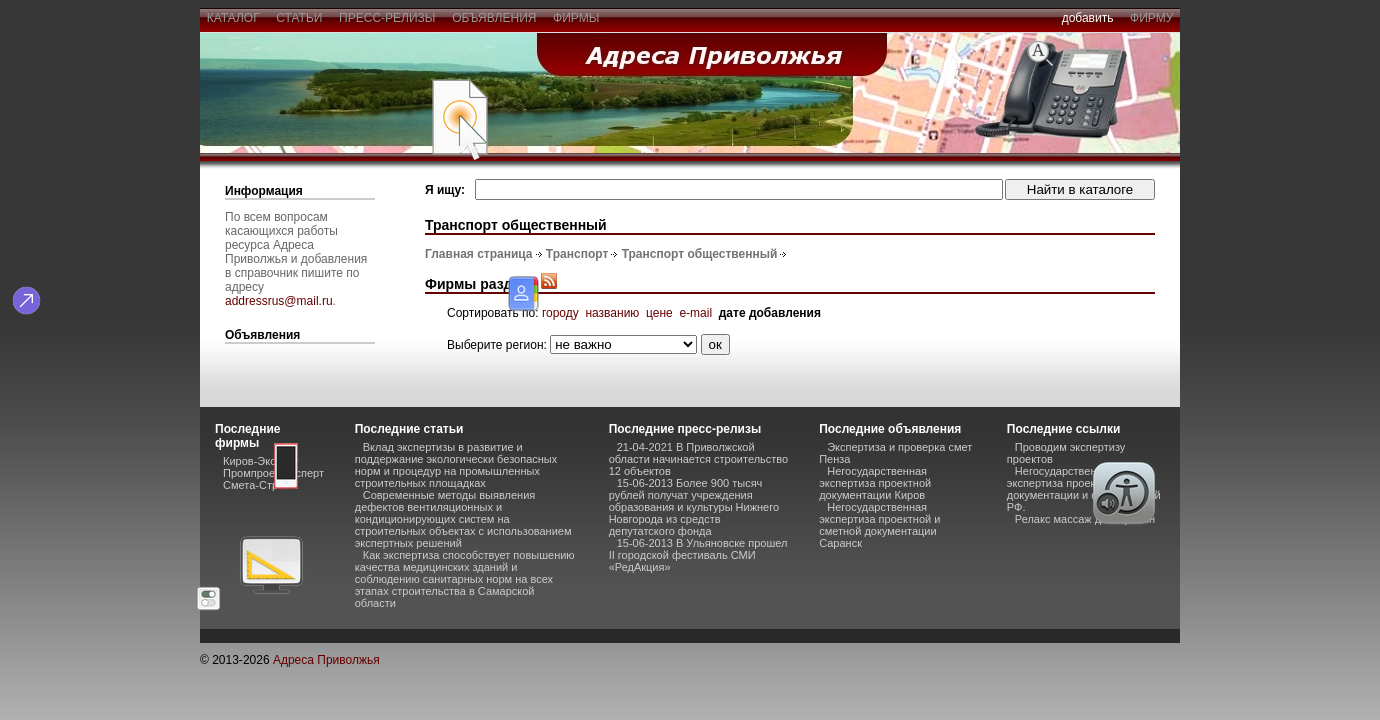 This screenshot has width=1380, height=720. Describe the element at coordinates (1124, 493) in the screenshot. I see `open voiceover accessibility settings` at that location.